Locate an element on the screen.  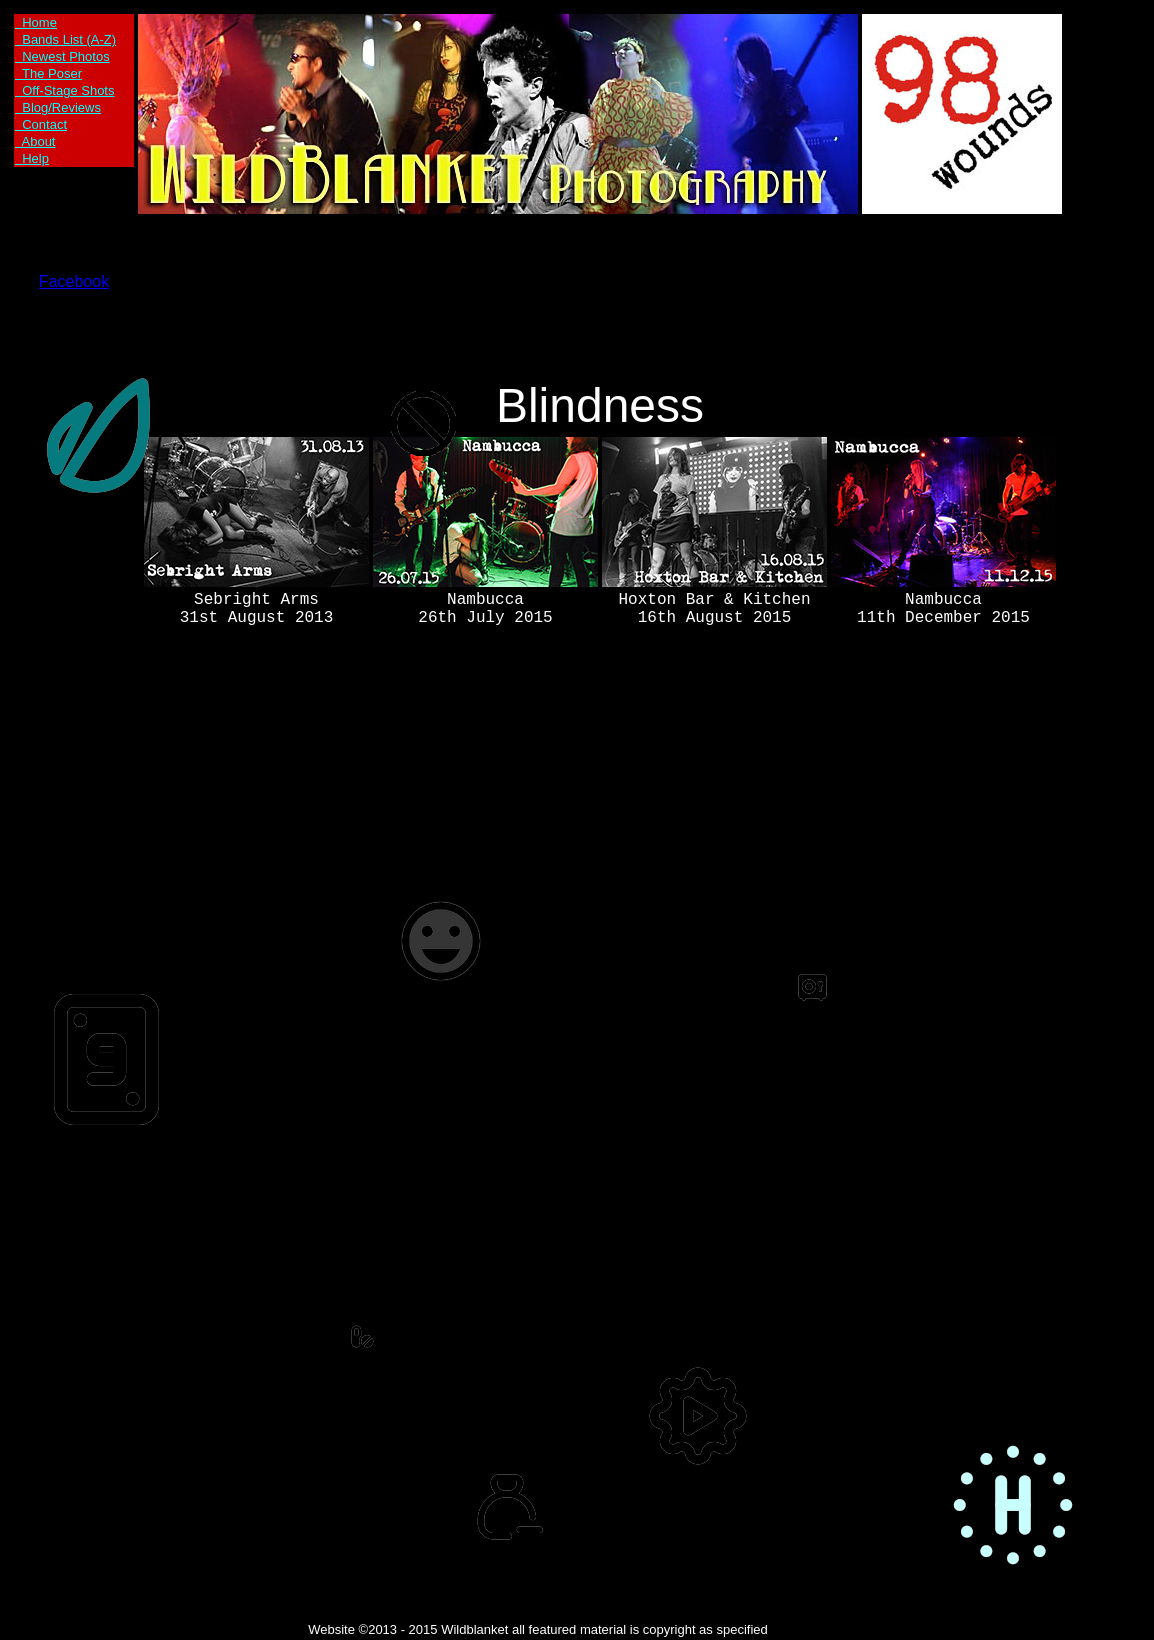
deduct funds or reduce balance is located at coordinates (507, 1507).